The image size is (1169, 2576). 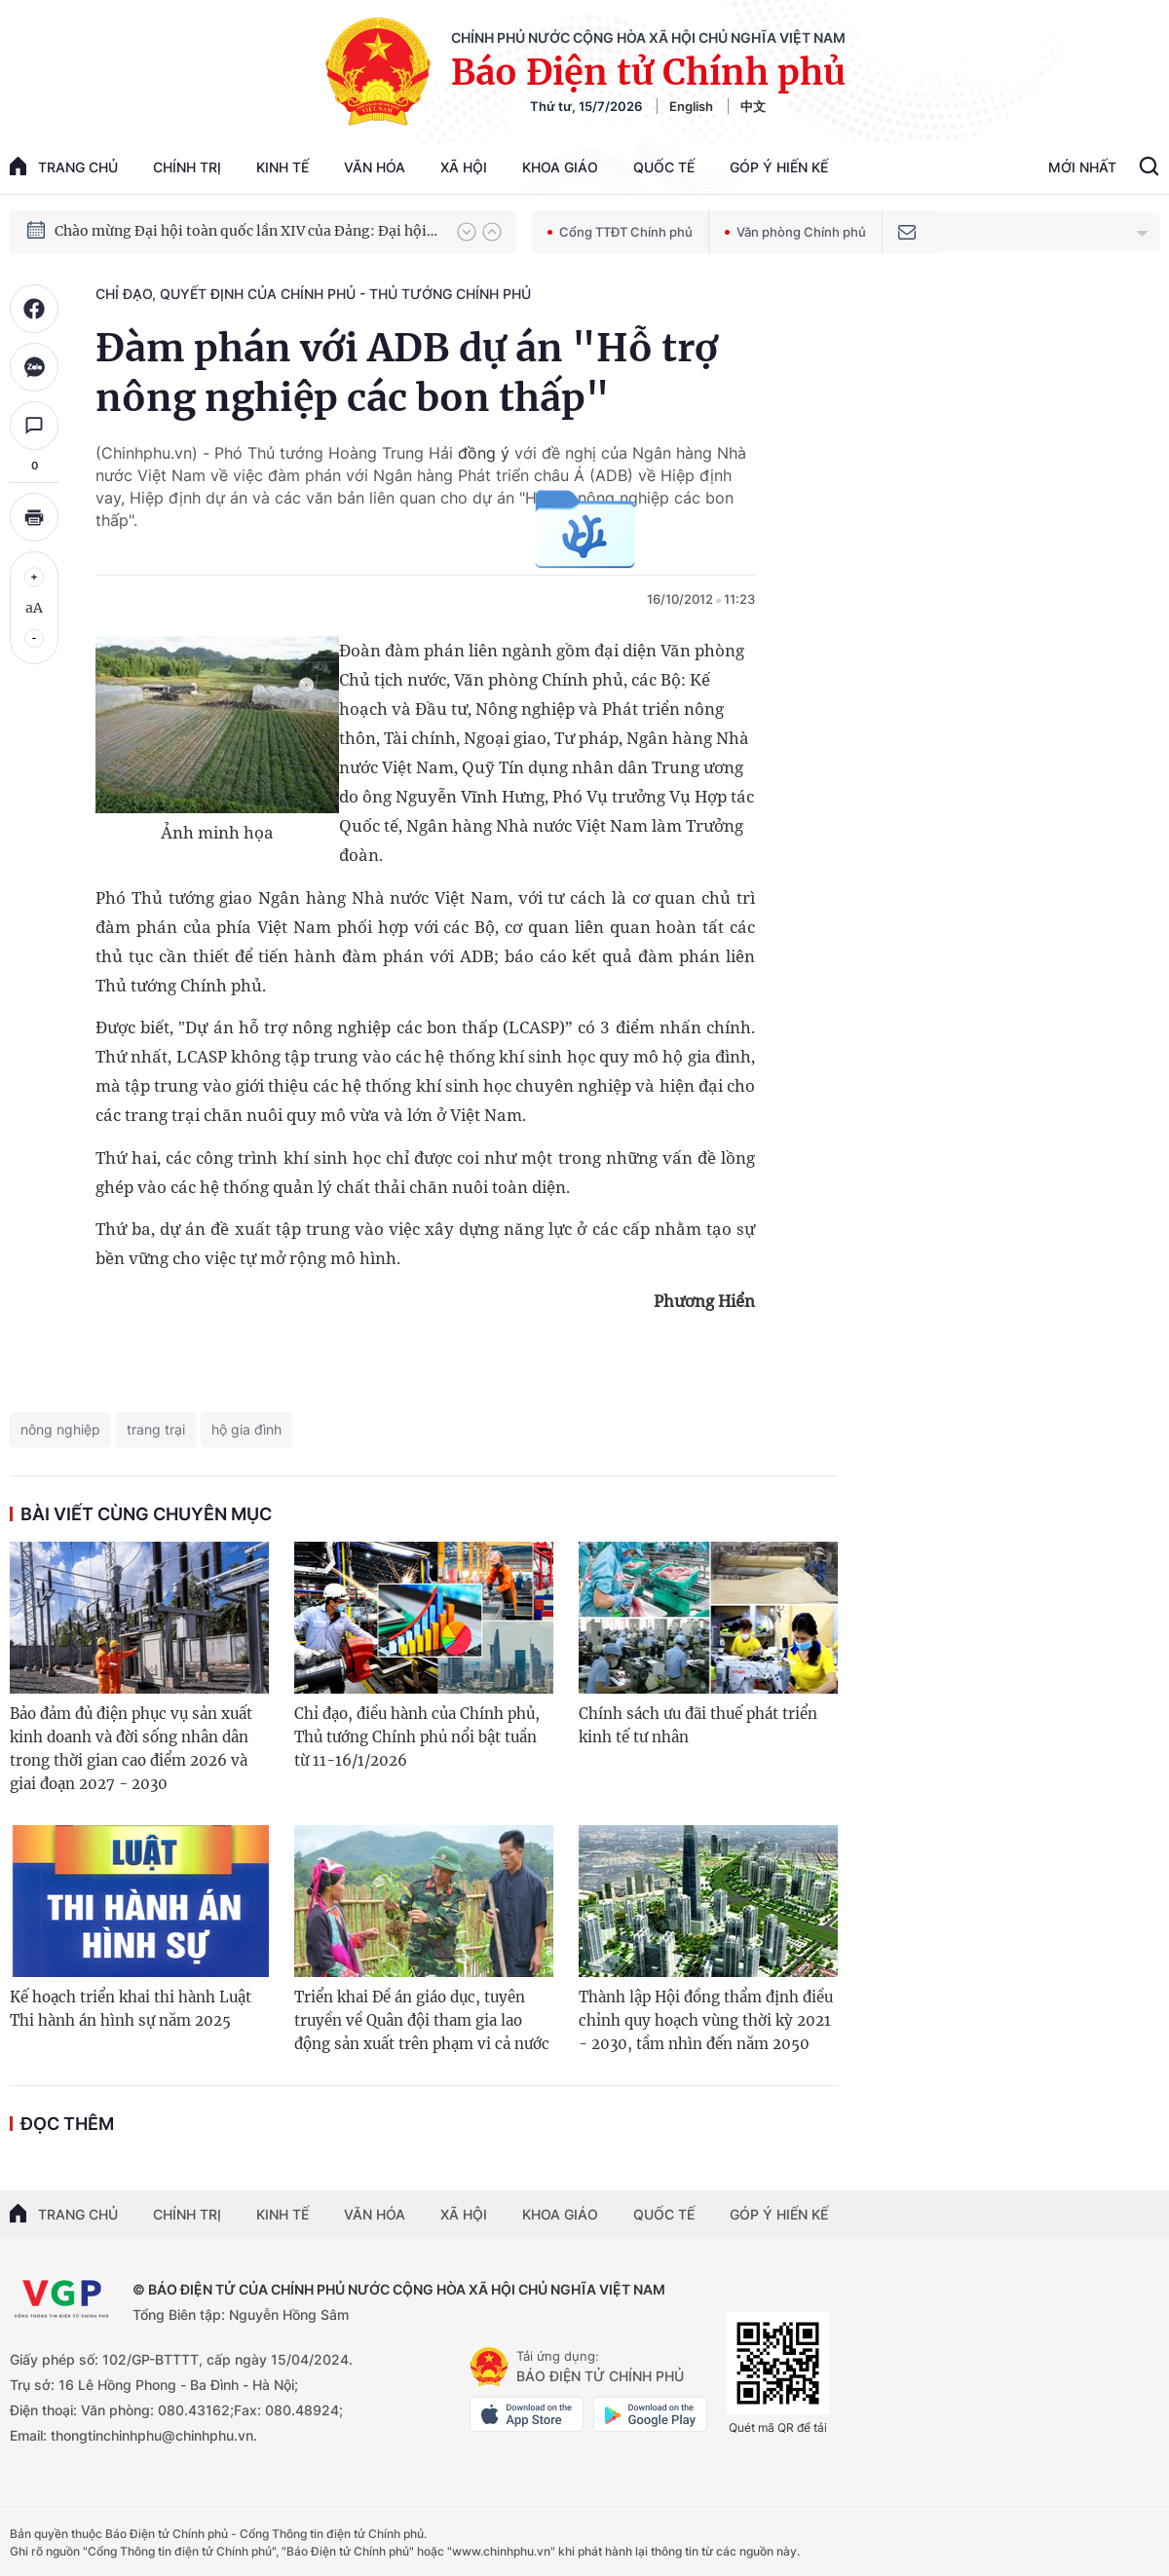 I want to click on access cd/dvd drive, so click(x=306, y=685).